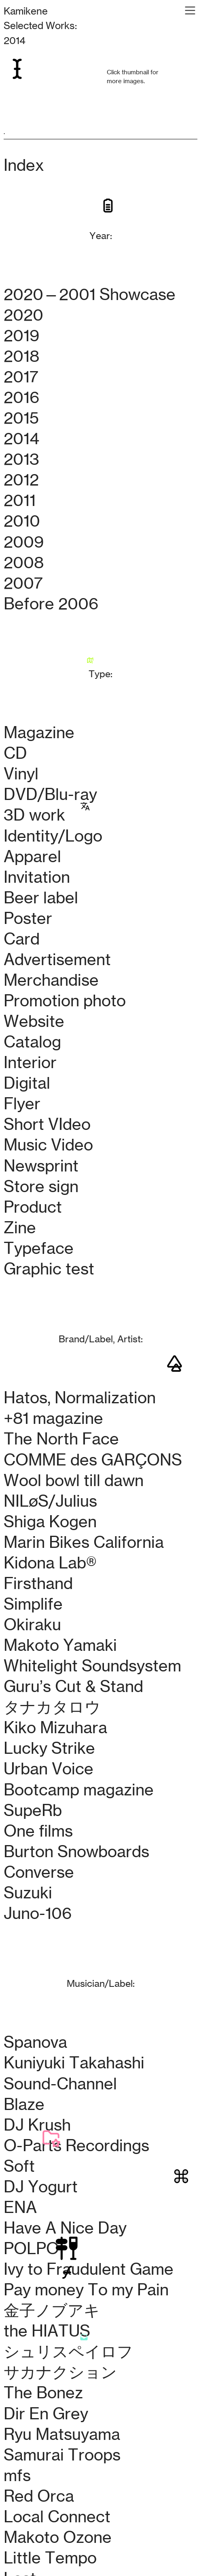 Image resolution: width=201 pixels, height=2576 pixels. Describe the element at coordinates (90, 660) in the screenshot. I see `map error or issue detected` at that location.